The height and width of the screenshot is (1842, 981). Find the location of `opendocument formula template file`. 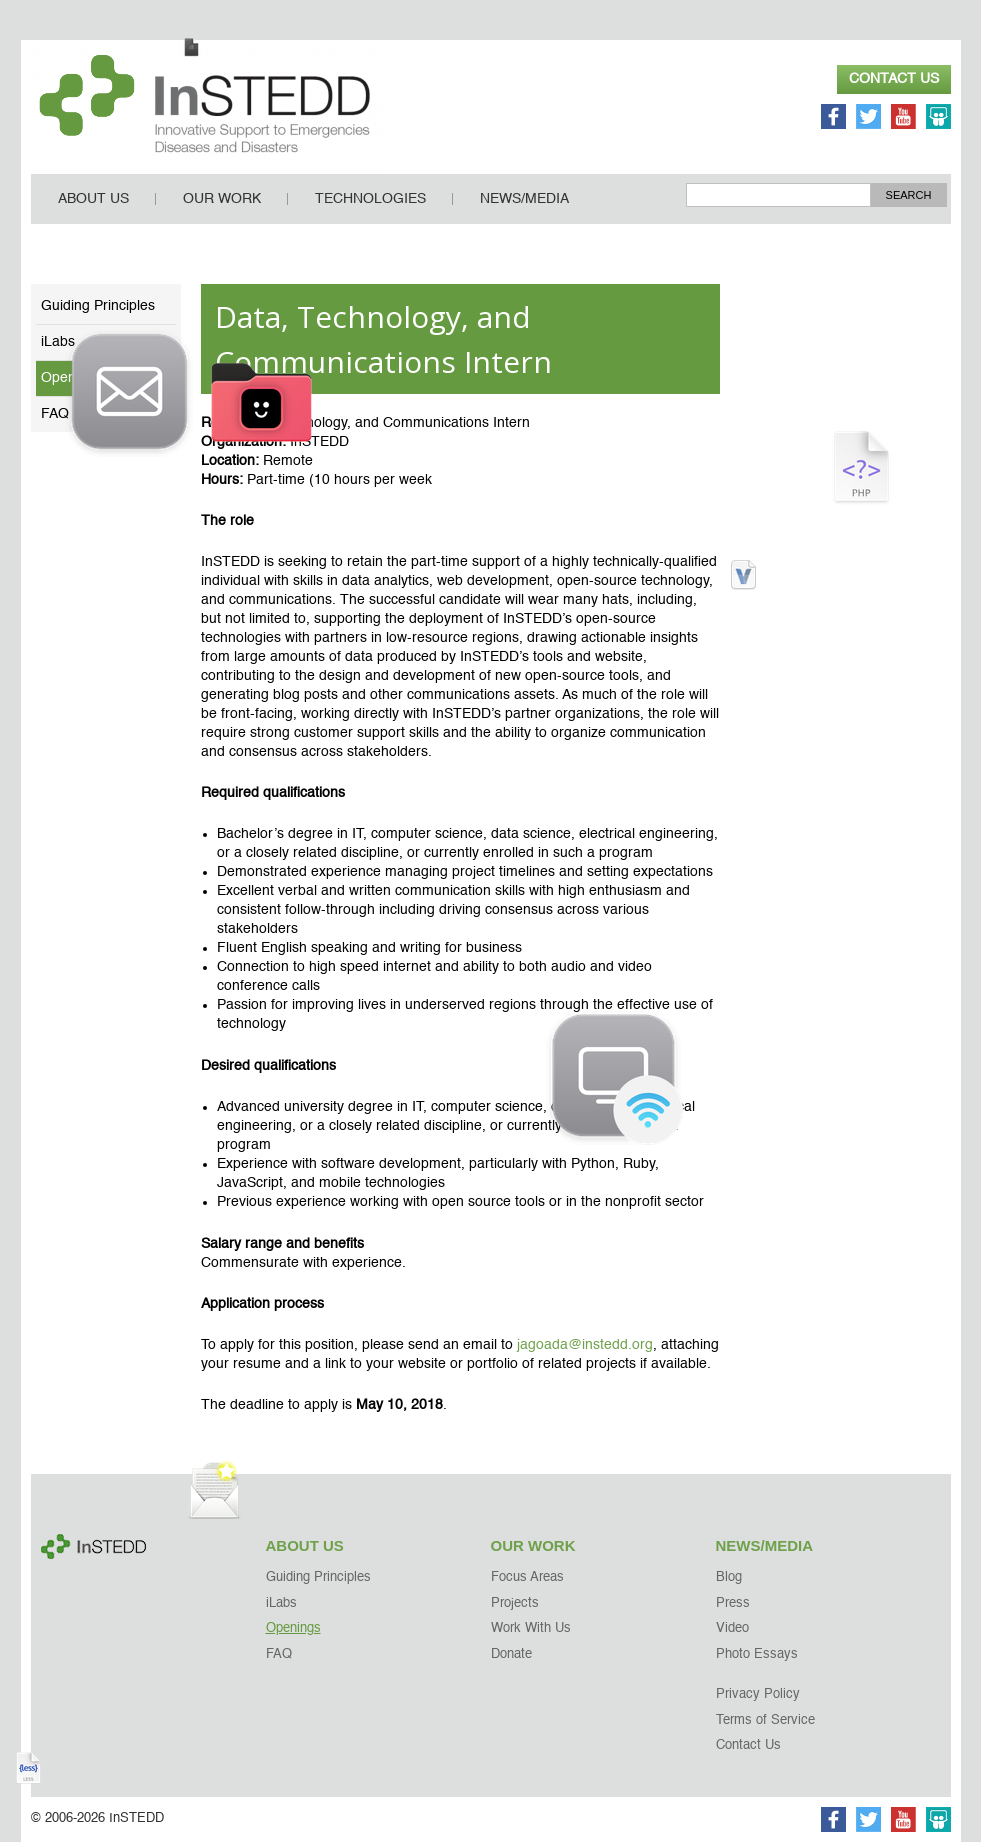

opendocument formula template file is located at coordinates (191, 47).